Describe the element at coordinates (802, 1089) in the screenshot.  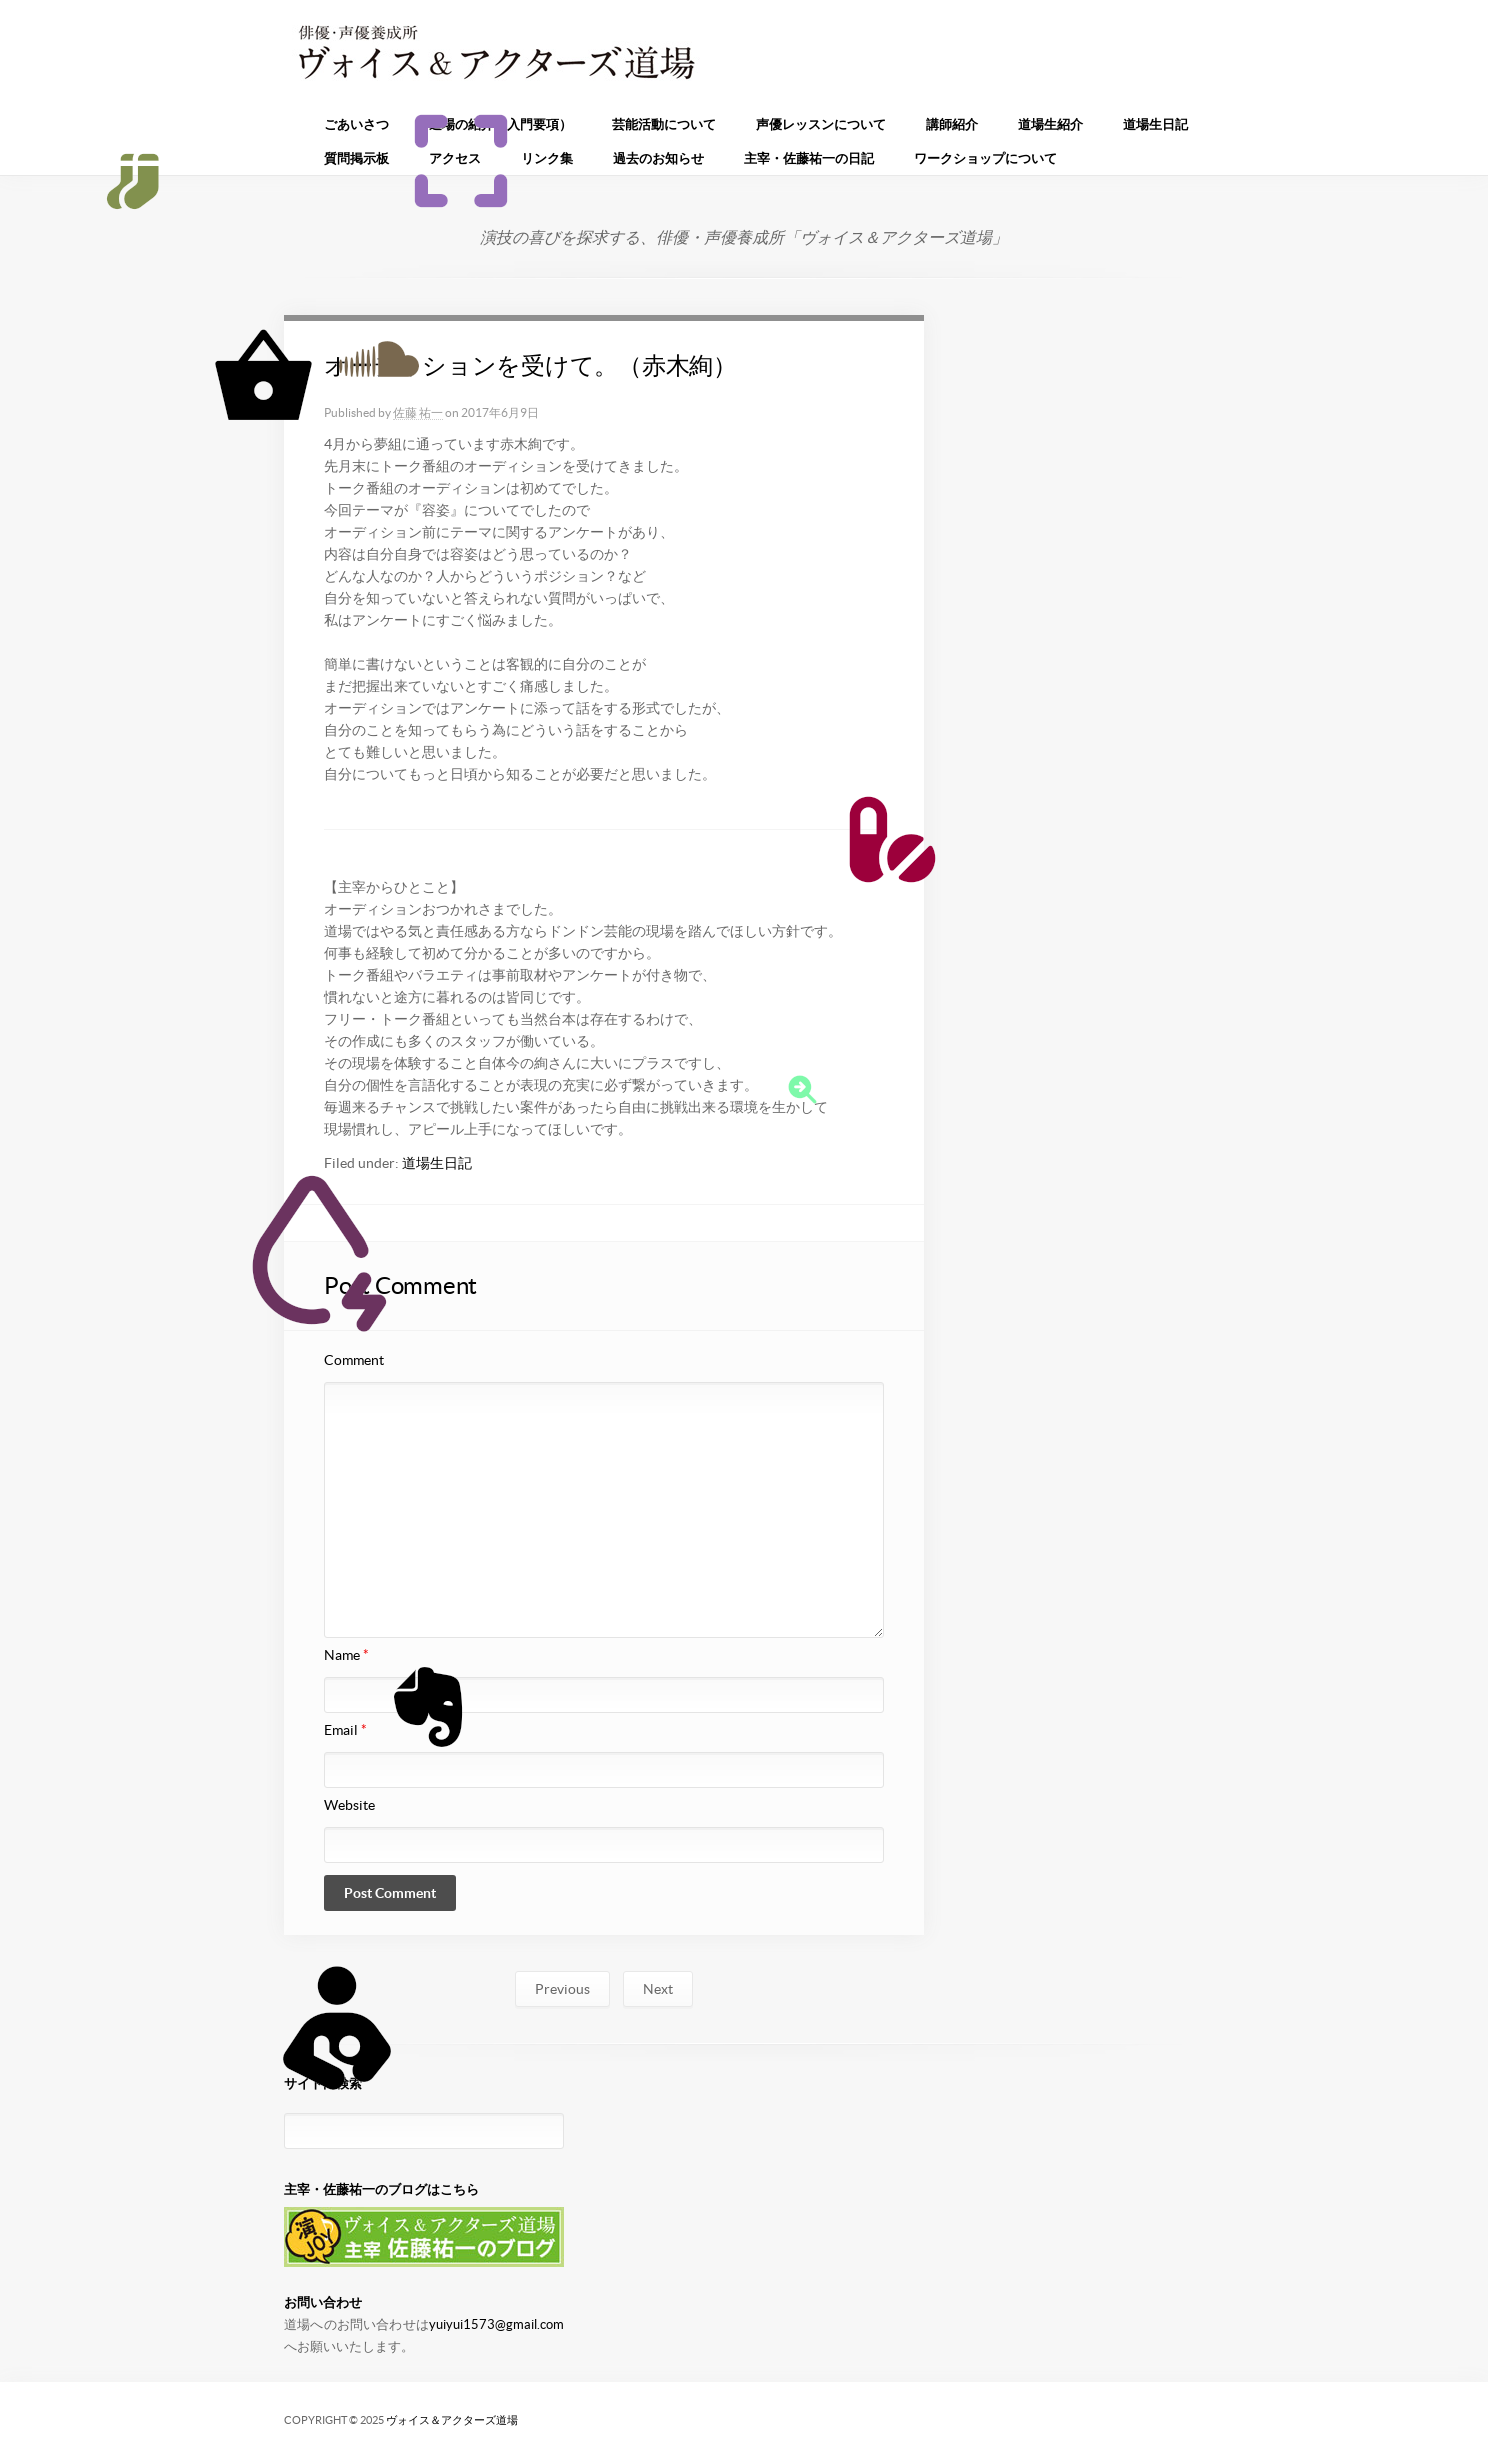
I see `search and navigate to result` at that location.